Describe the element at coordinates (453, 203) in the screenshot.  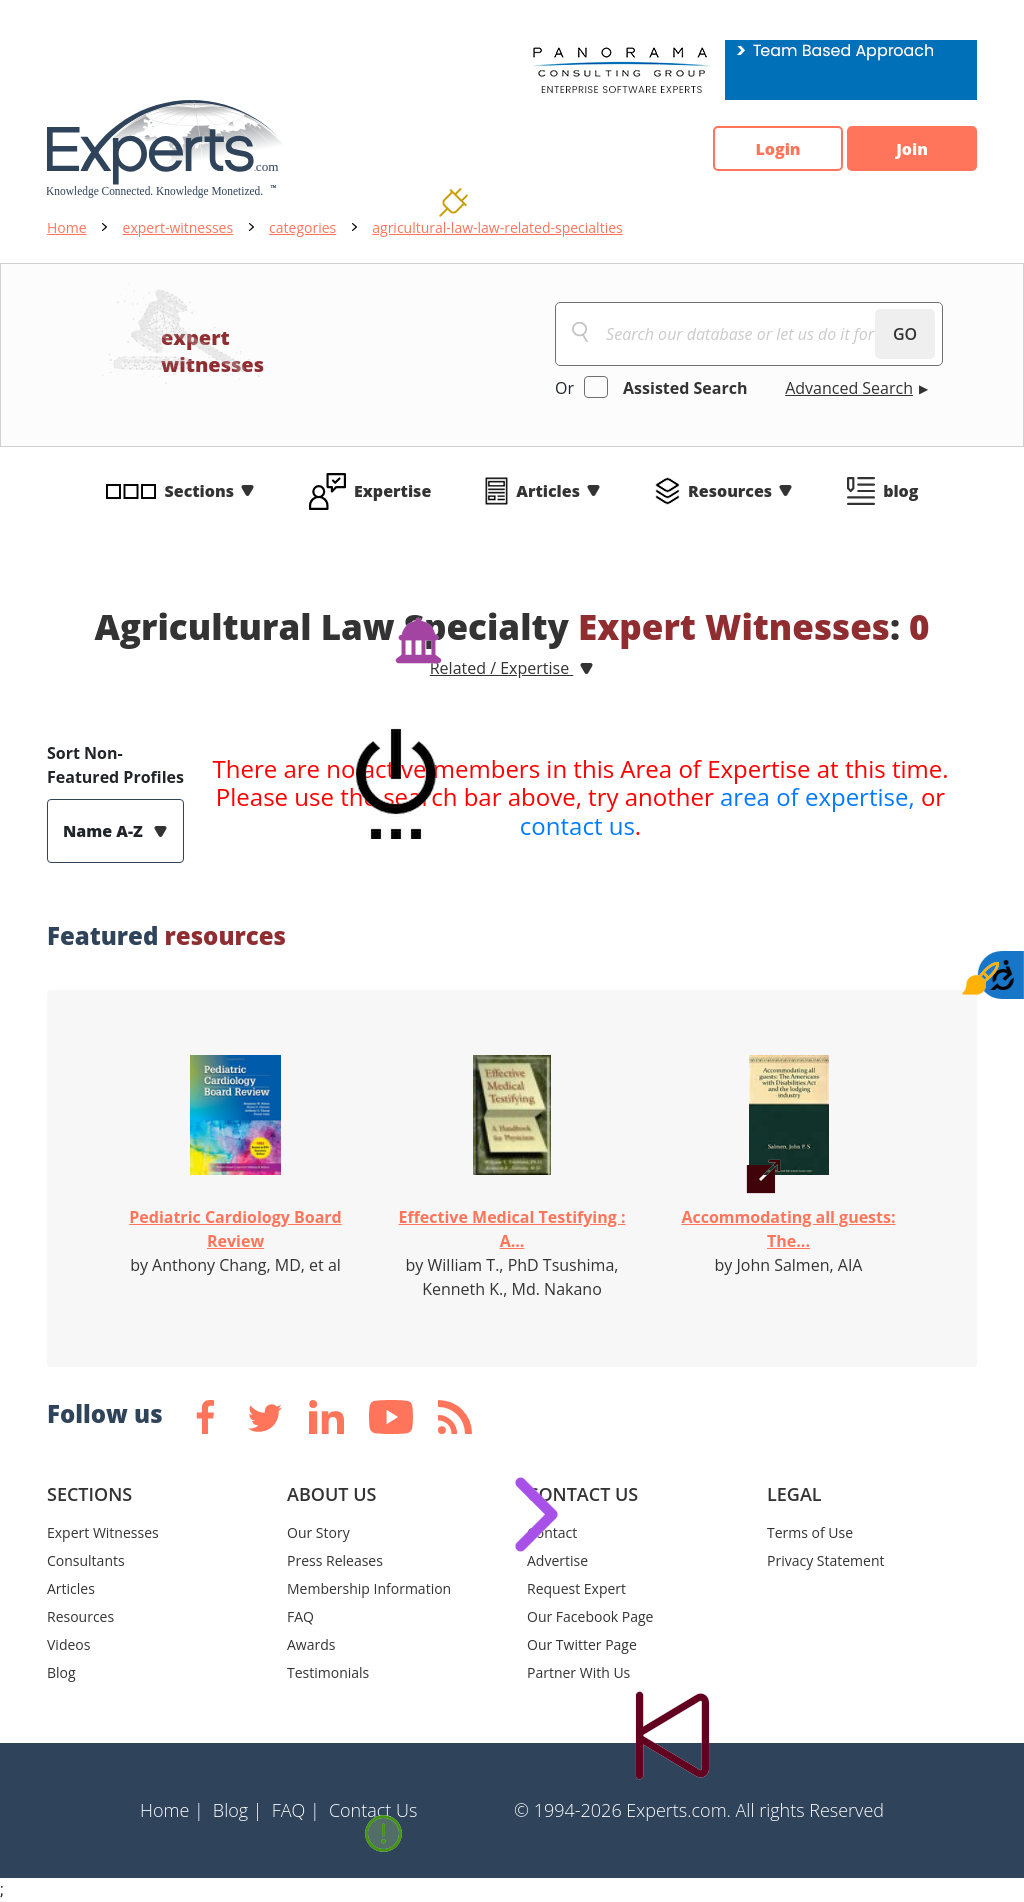
I see `connect to a power source` at that location.